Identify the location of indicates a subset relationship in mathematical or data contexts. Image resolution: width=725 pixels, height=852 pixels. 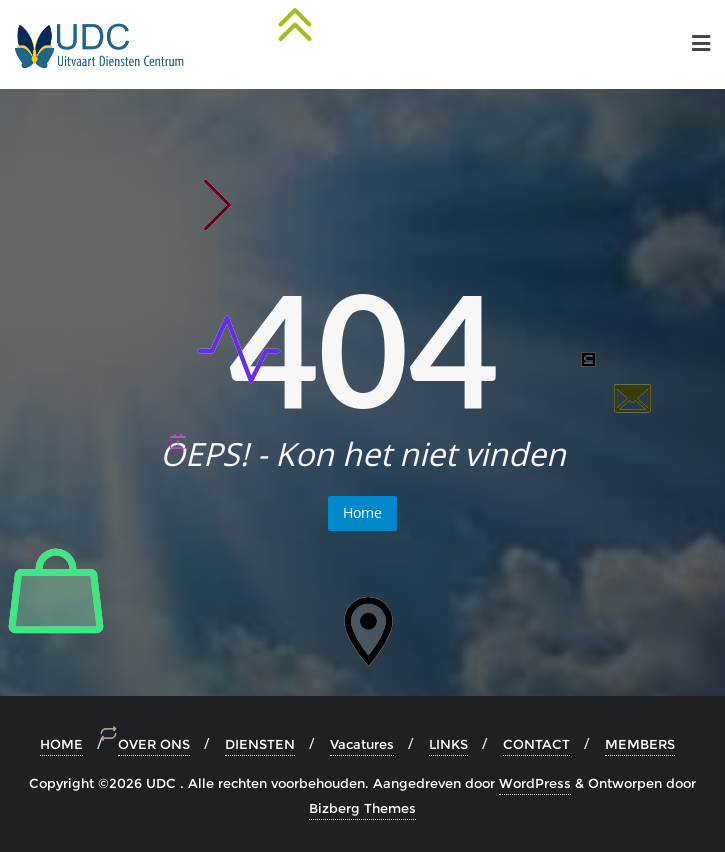
(588, 359).